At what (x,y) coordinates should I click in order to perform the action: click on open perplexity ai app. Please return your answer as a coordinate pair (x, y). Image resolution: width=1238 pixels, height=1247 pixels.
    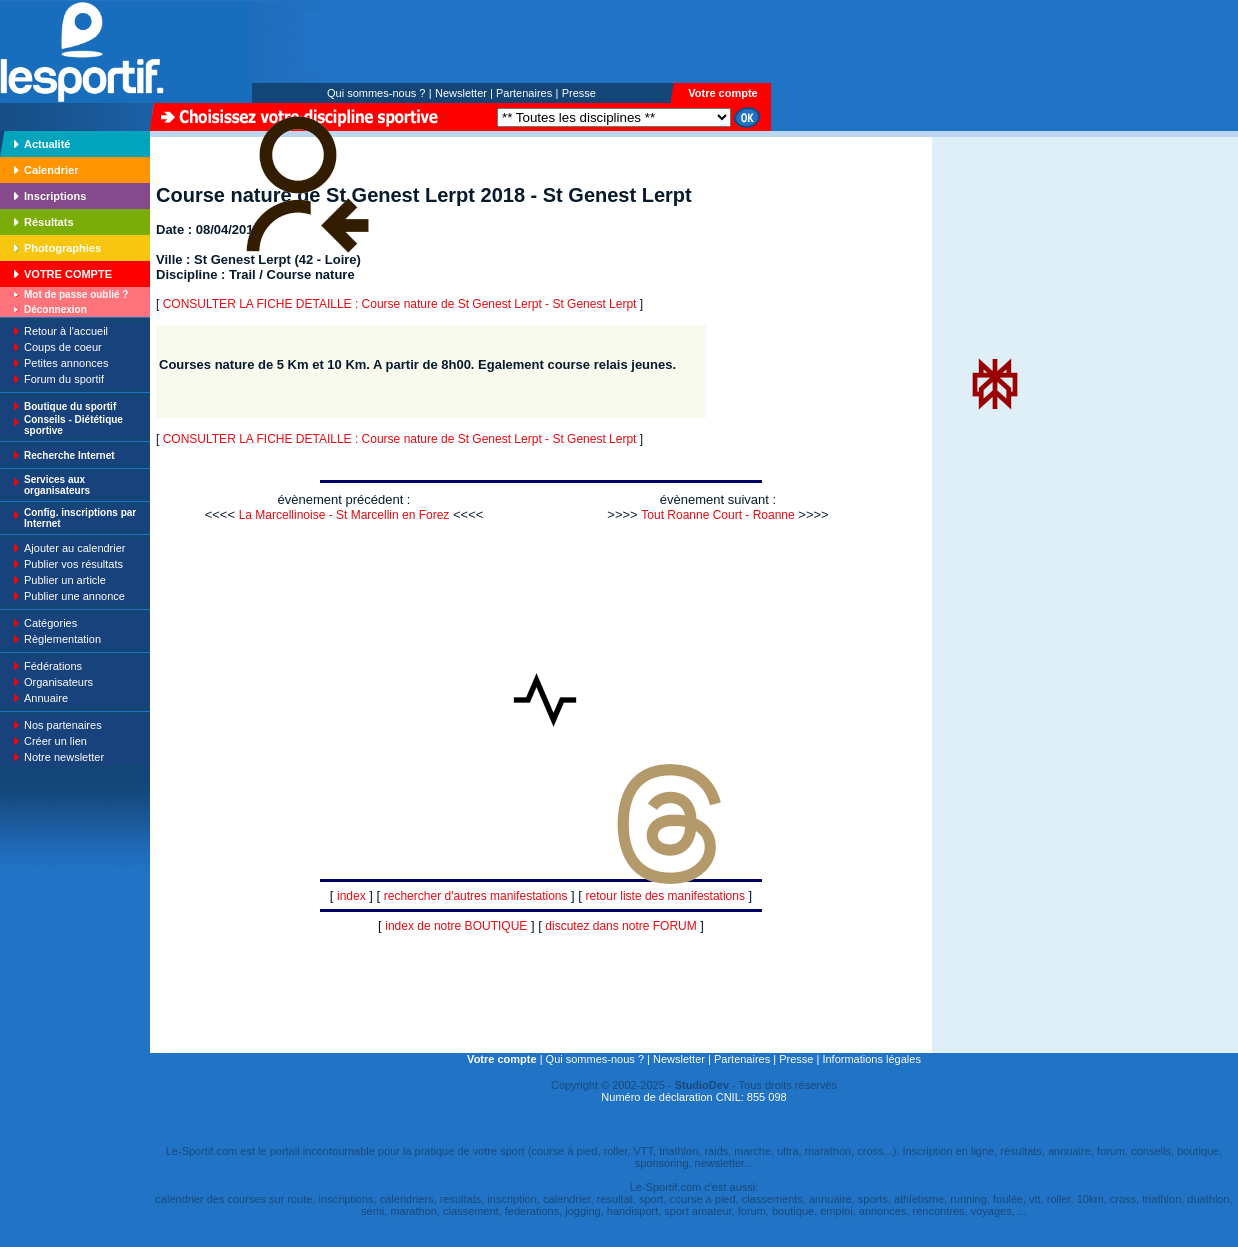
    Looking at the image, I should click on (995, 384).